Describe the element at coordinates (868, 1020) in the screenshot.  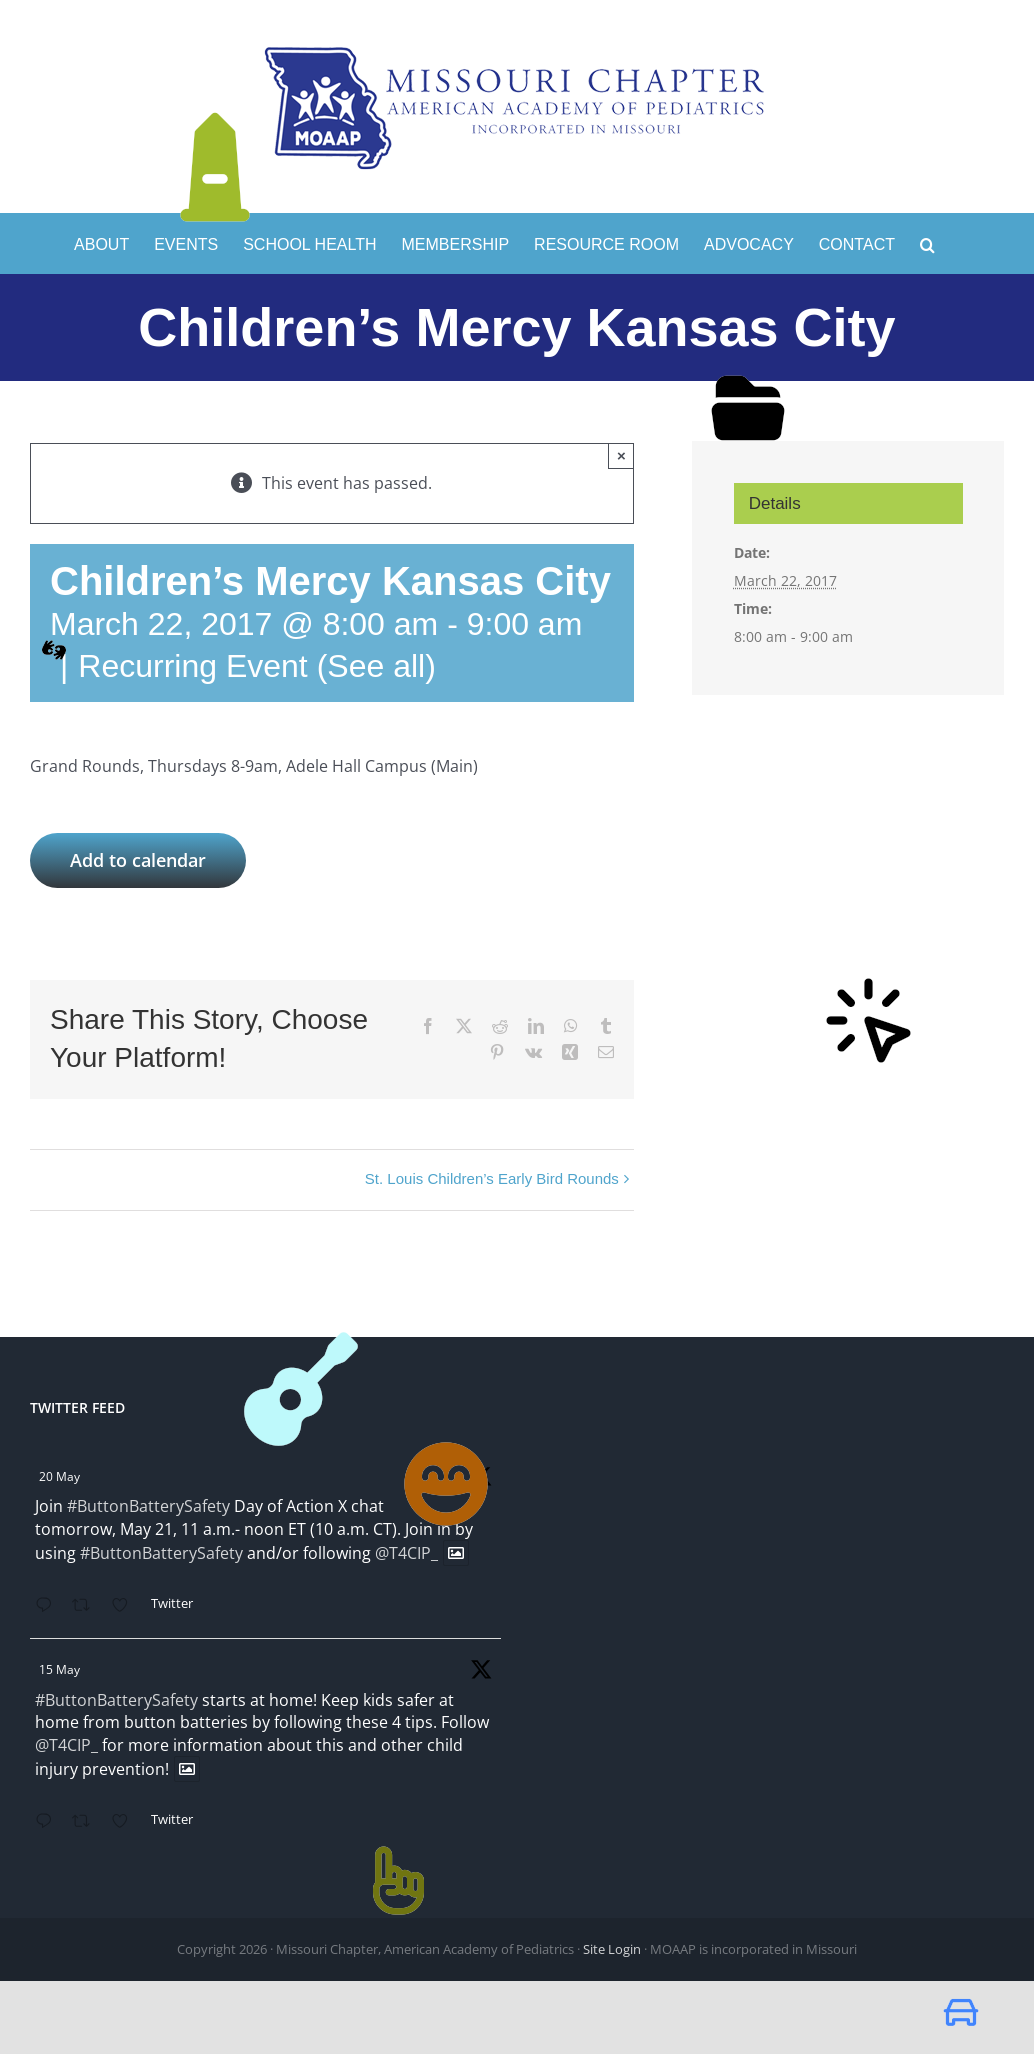
I see `tap or click to interact` at that location.